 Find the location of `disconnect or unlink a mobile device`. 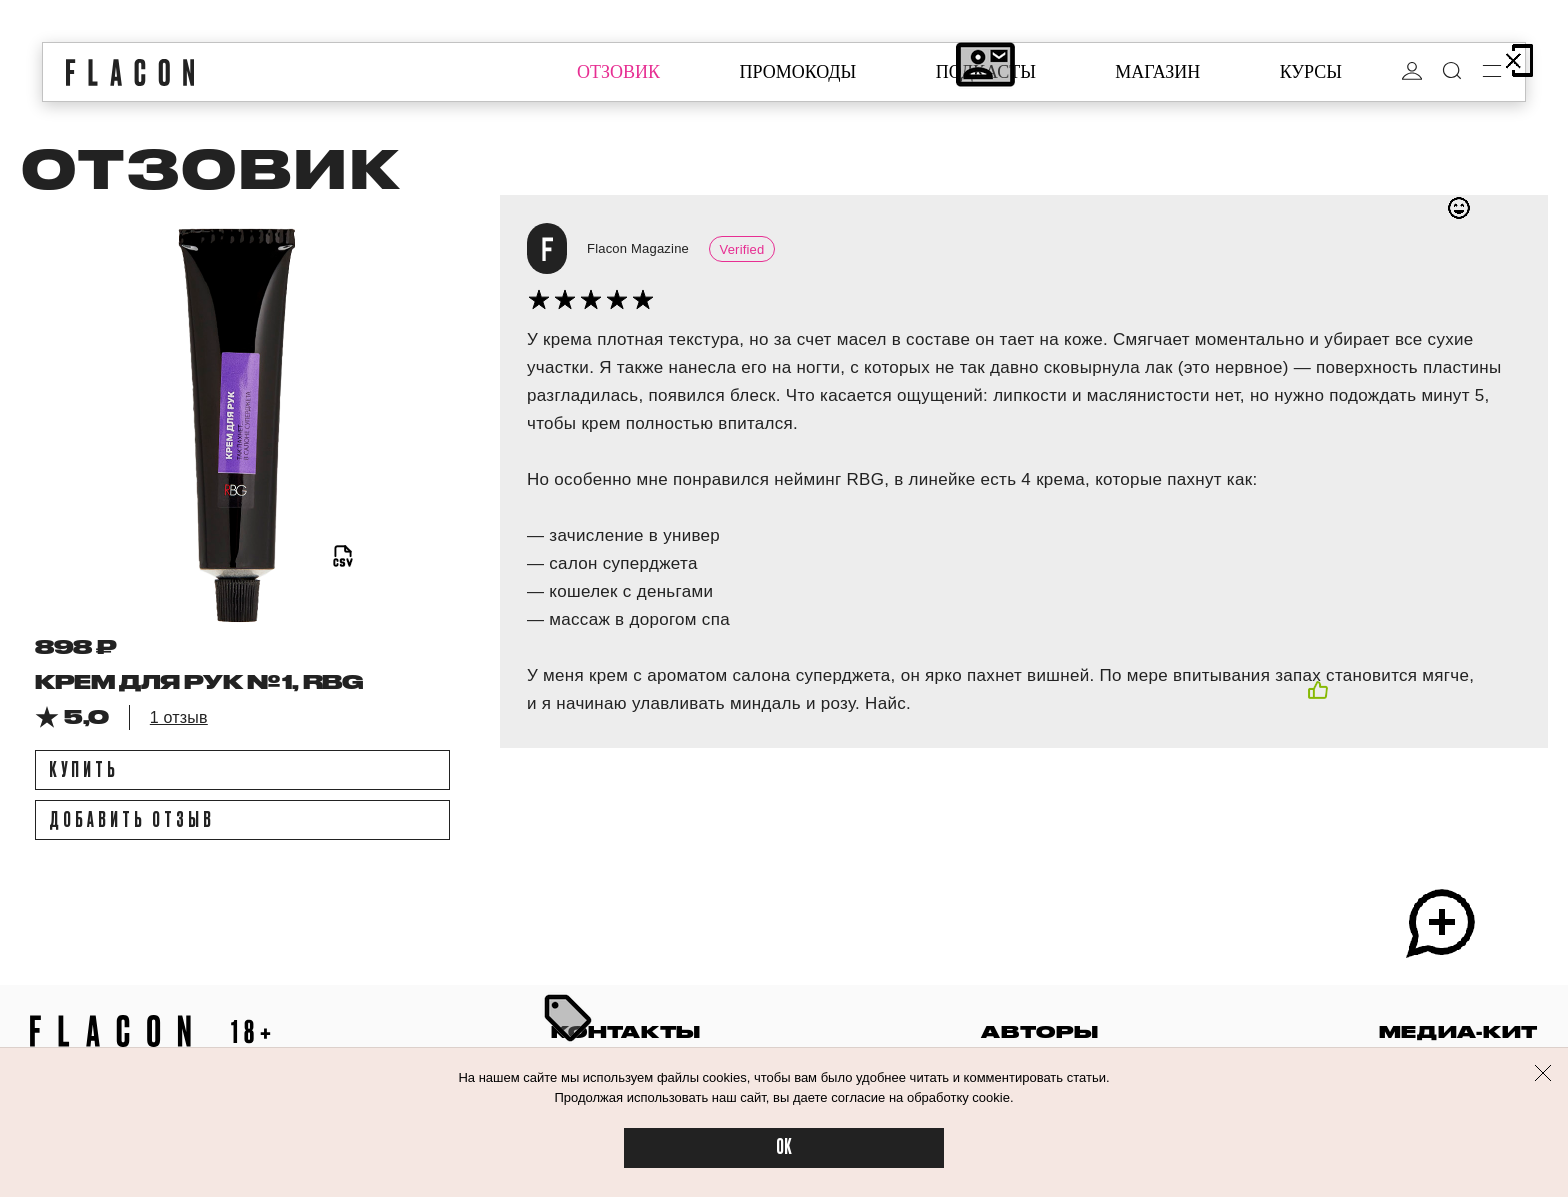

disconnect or unlink a mobile device is located at coordinates (1519, 60).